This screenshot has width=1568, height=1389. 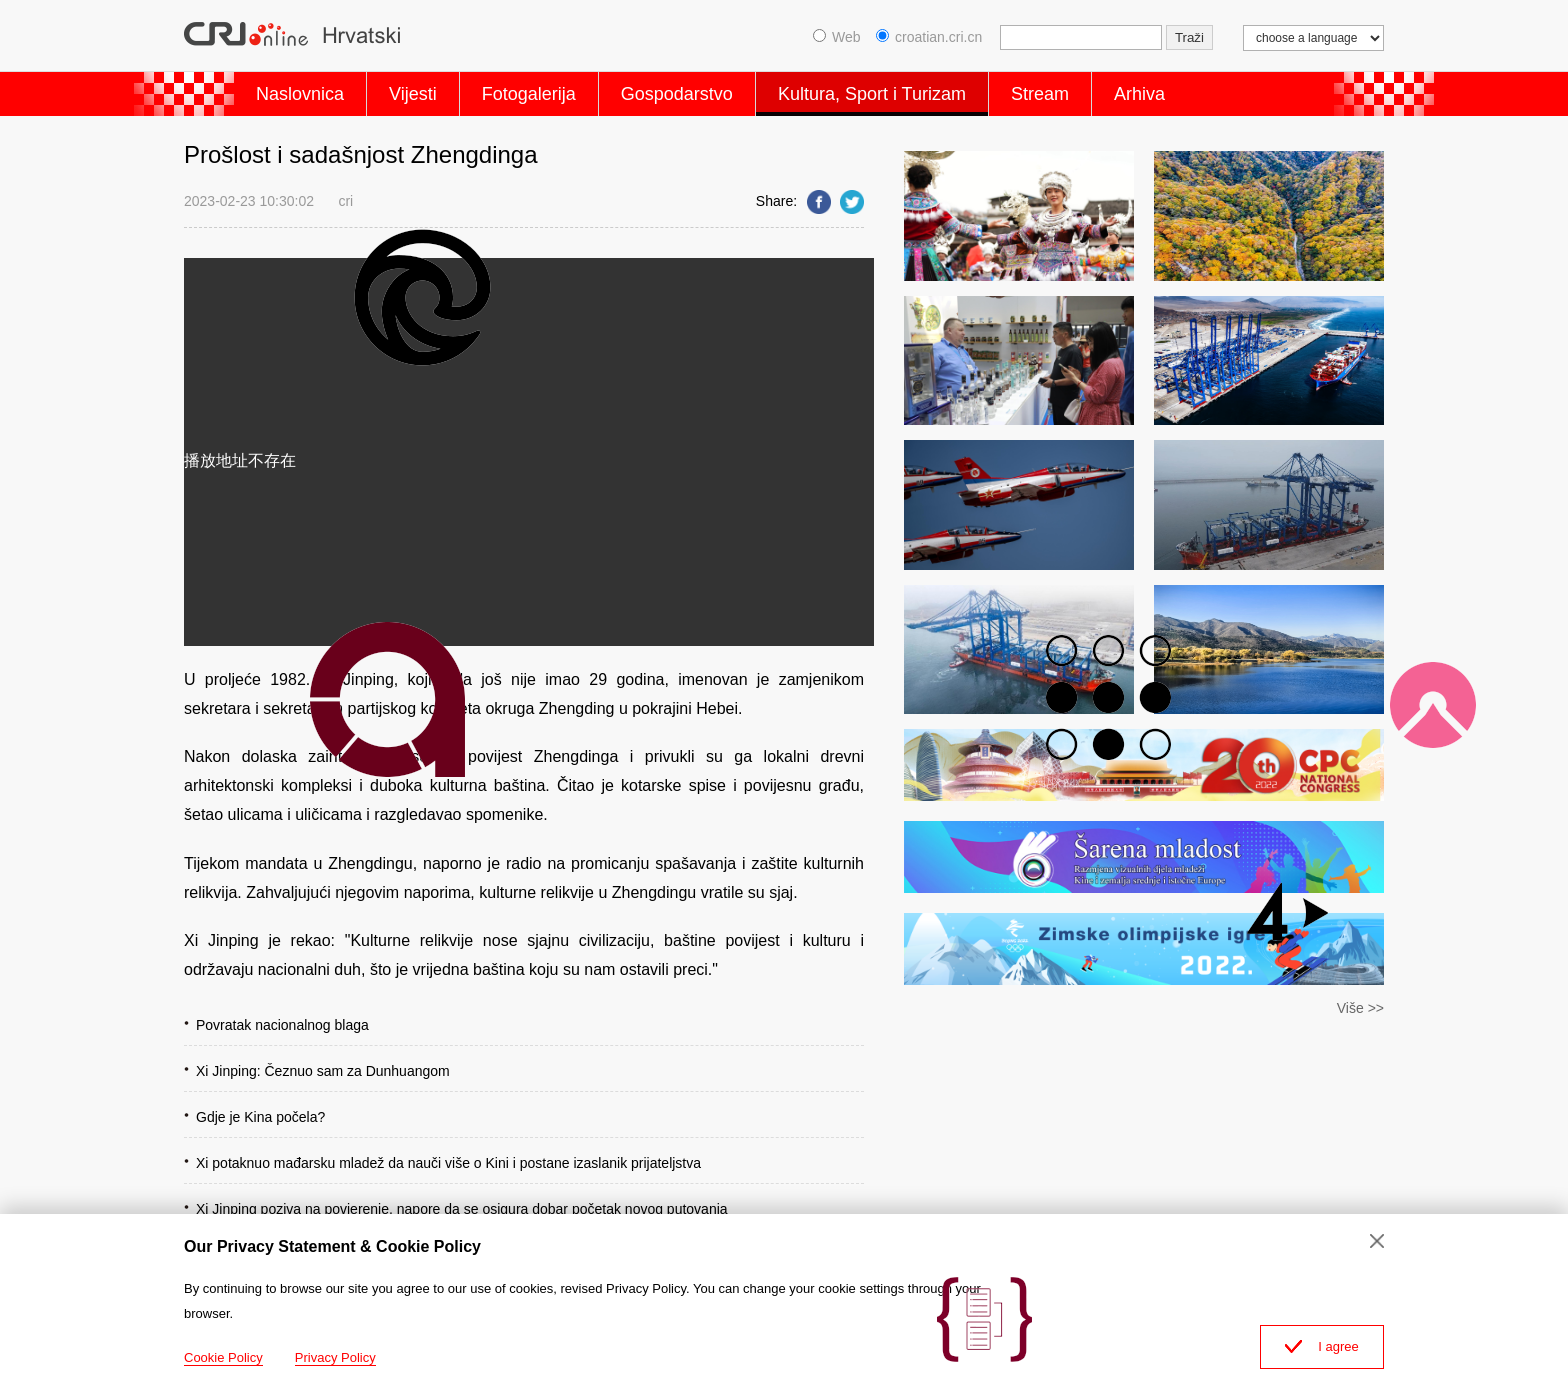 What do you see at coordinates (1108, 697) in the screenshot?
I see `open tailscale vpn settings` at bounding box center [1108, 697].